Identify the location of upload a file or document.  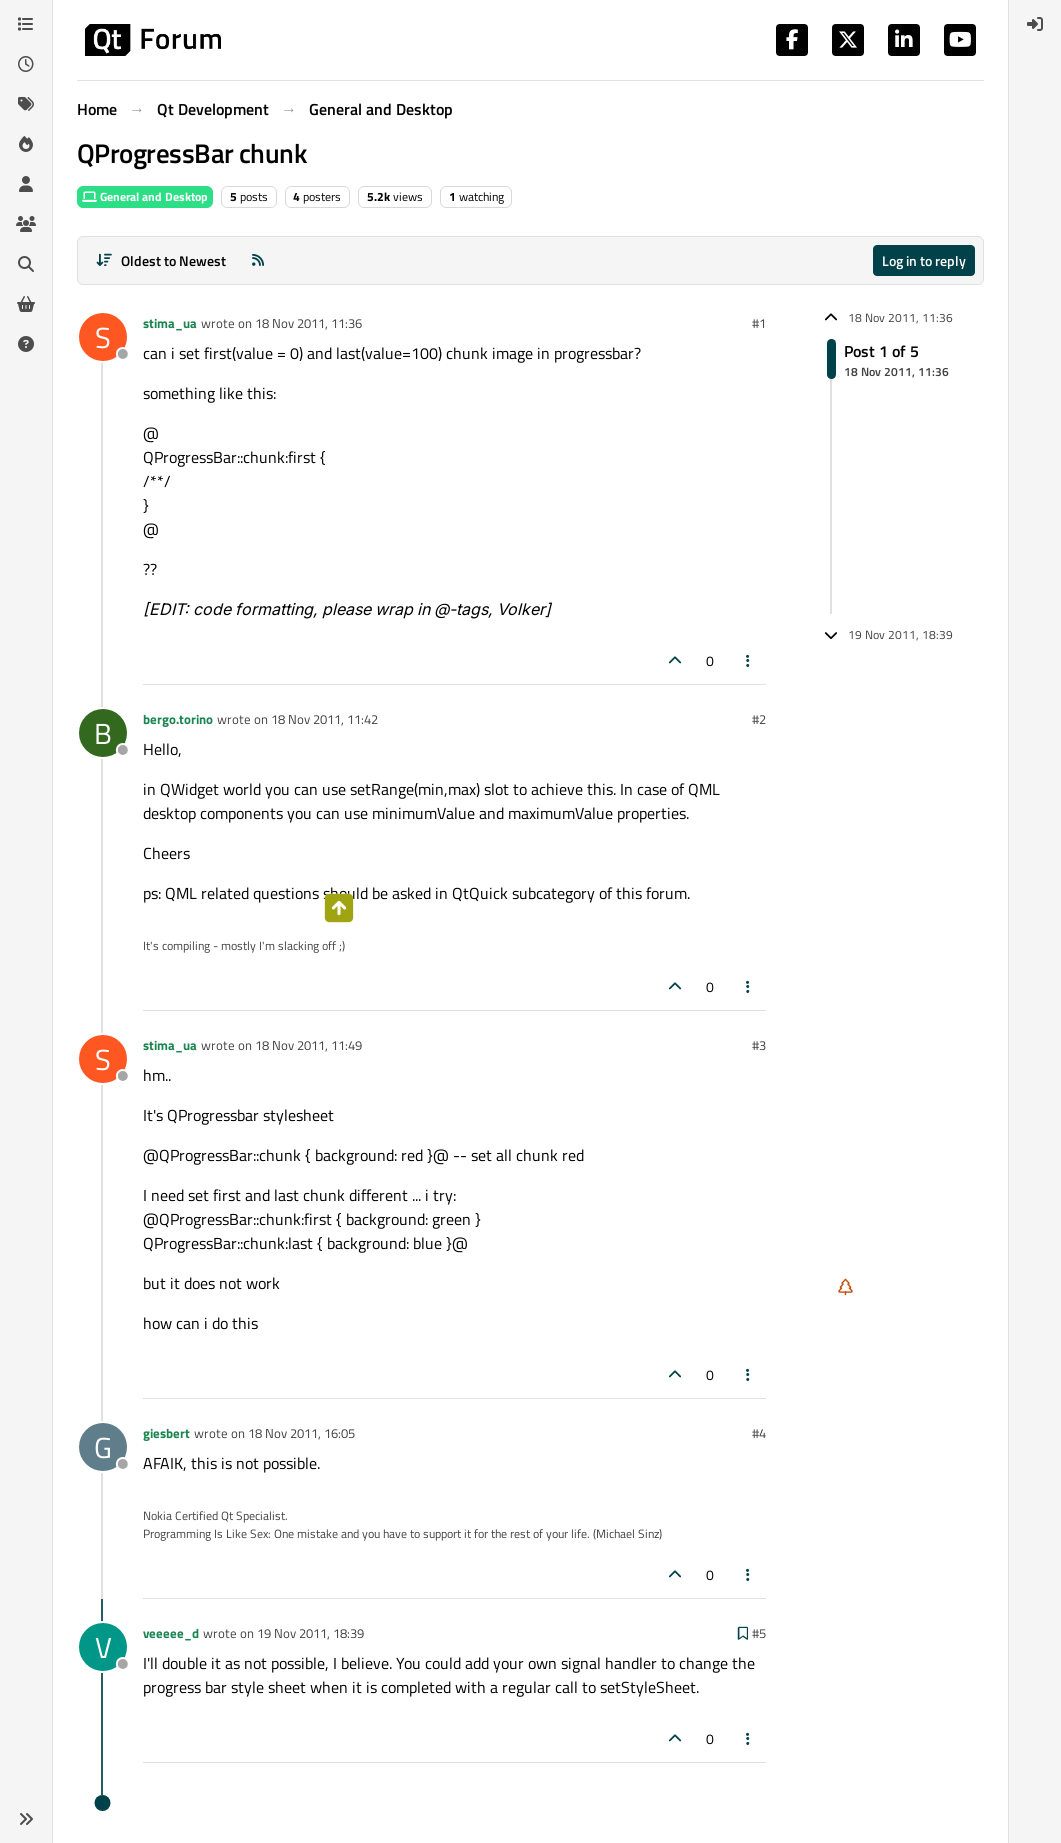
(339, 908).